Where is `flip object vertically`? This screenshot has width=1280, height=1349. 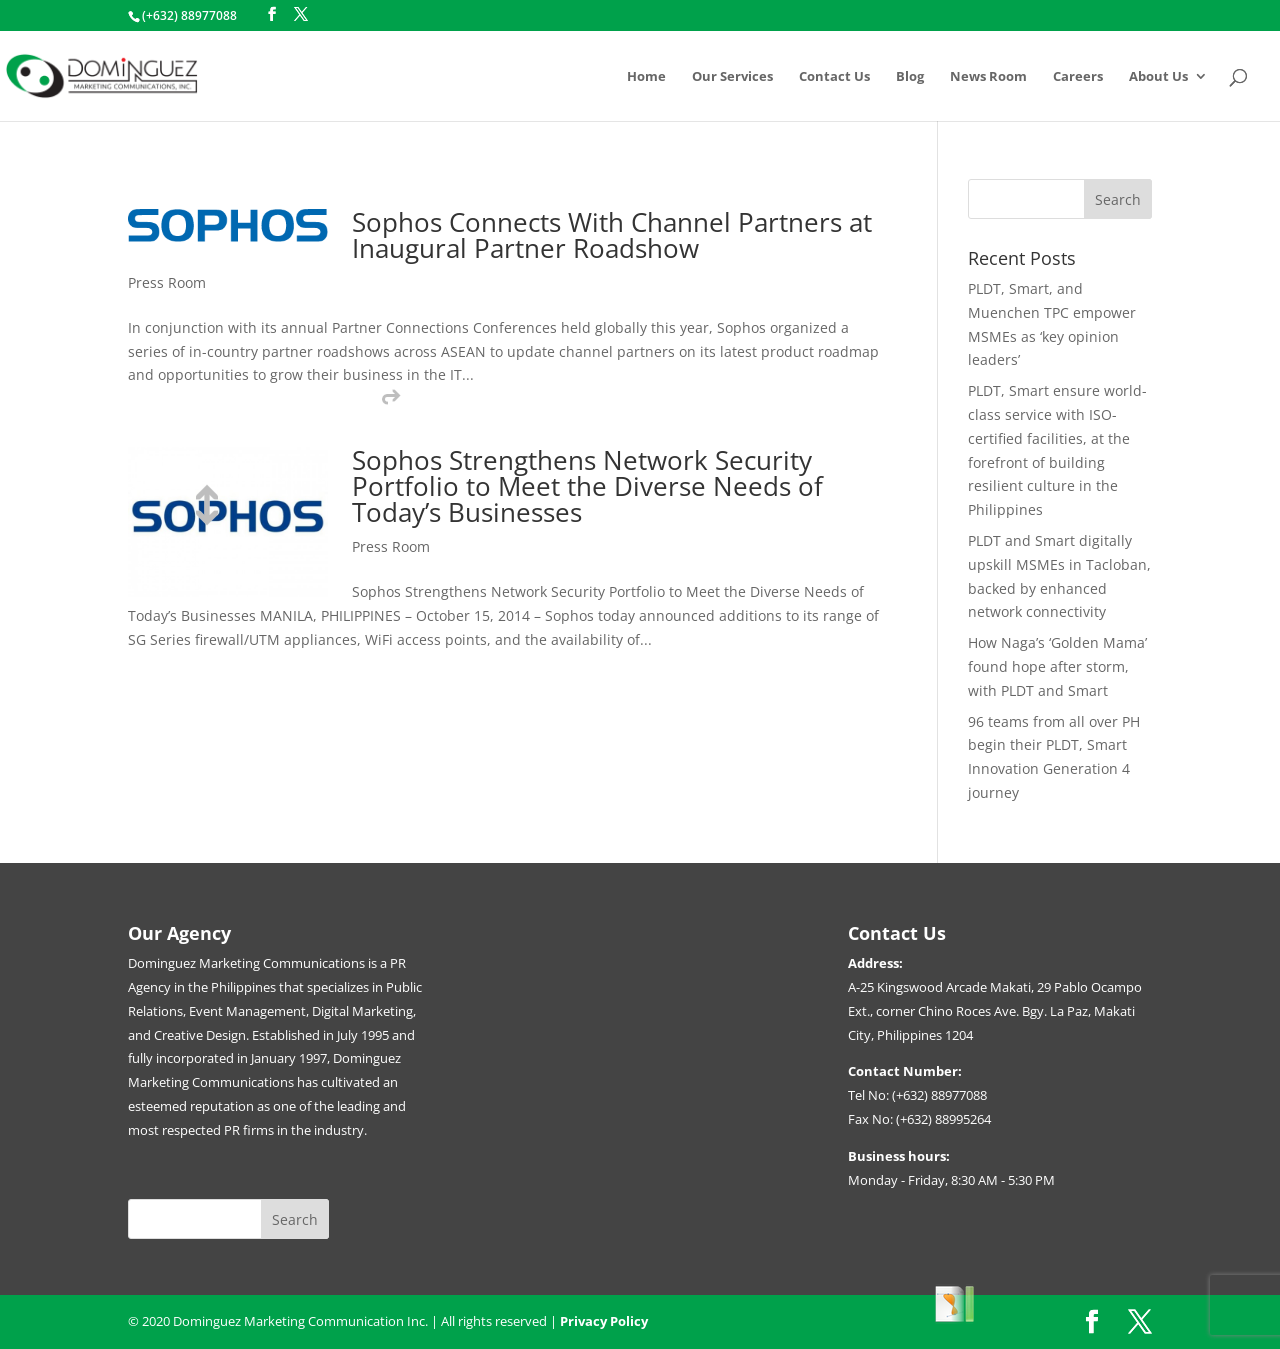
flip object vertically is located at coordinates (207, 505).